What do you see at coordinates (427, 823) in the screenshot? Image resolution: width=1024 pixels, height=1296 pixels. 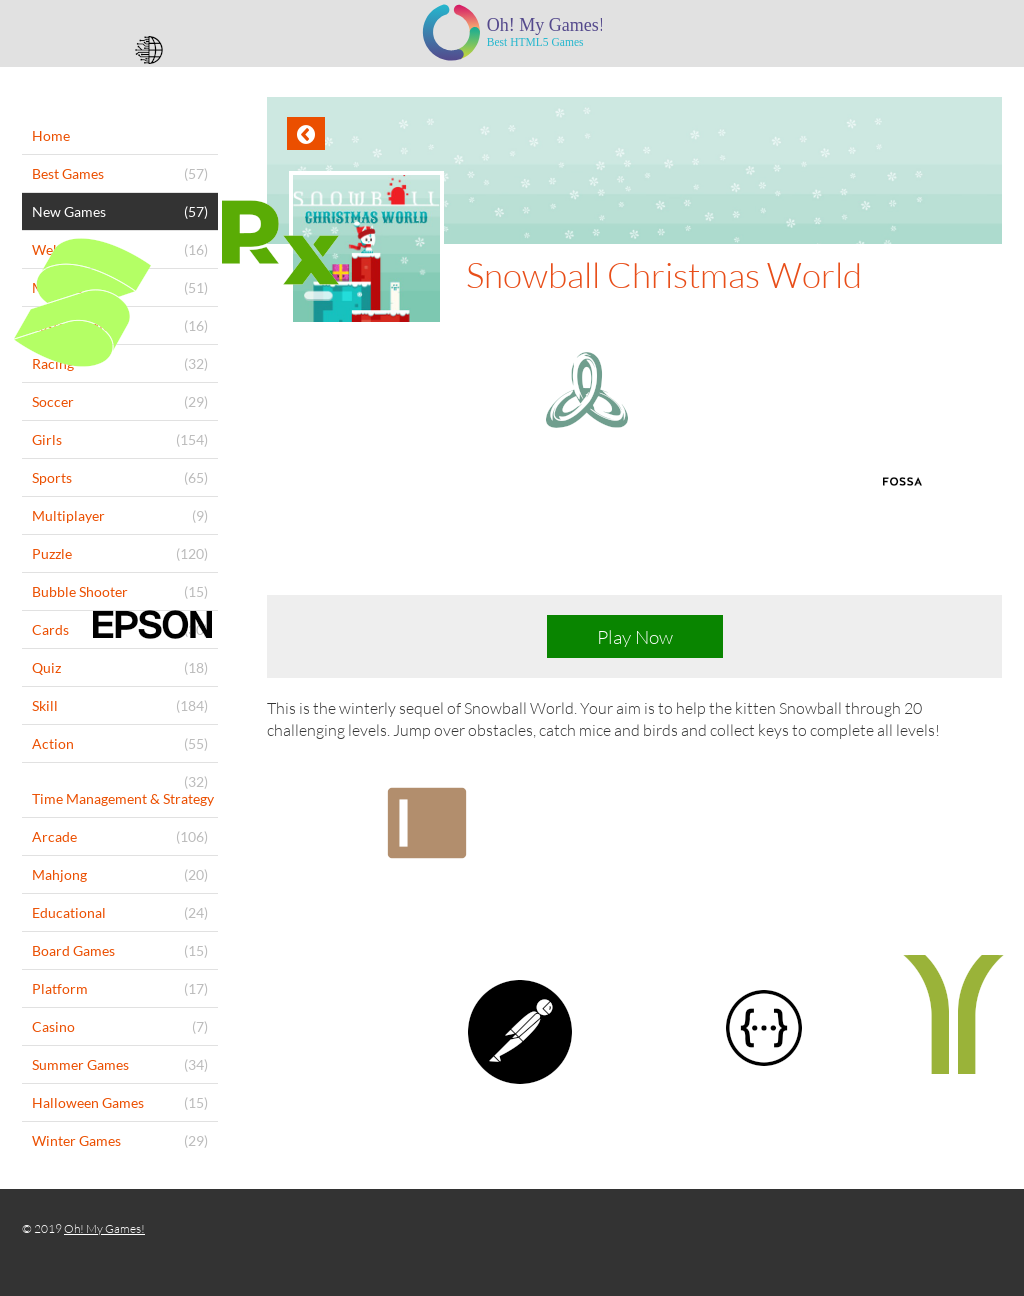 I see `toggle left sidebar panel` at bounding box center [427, 823].